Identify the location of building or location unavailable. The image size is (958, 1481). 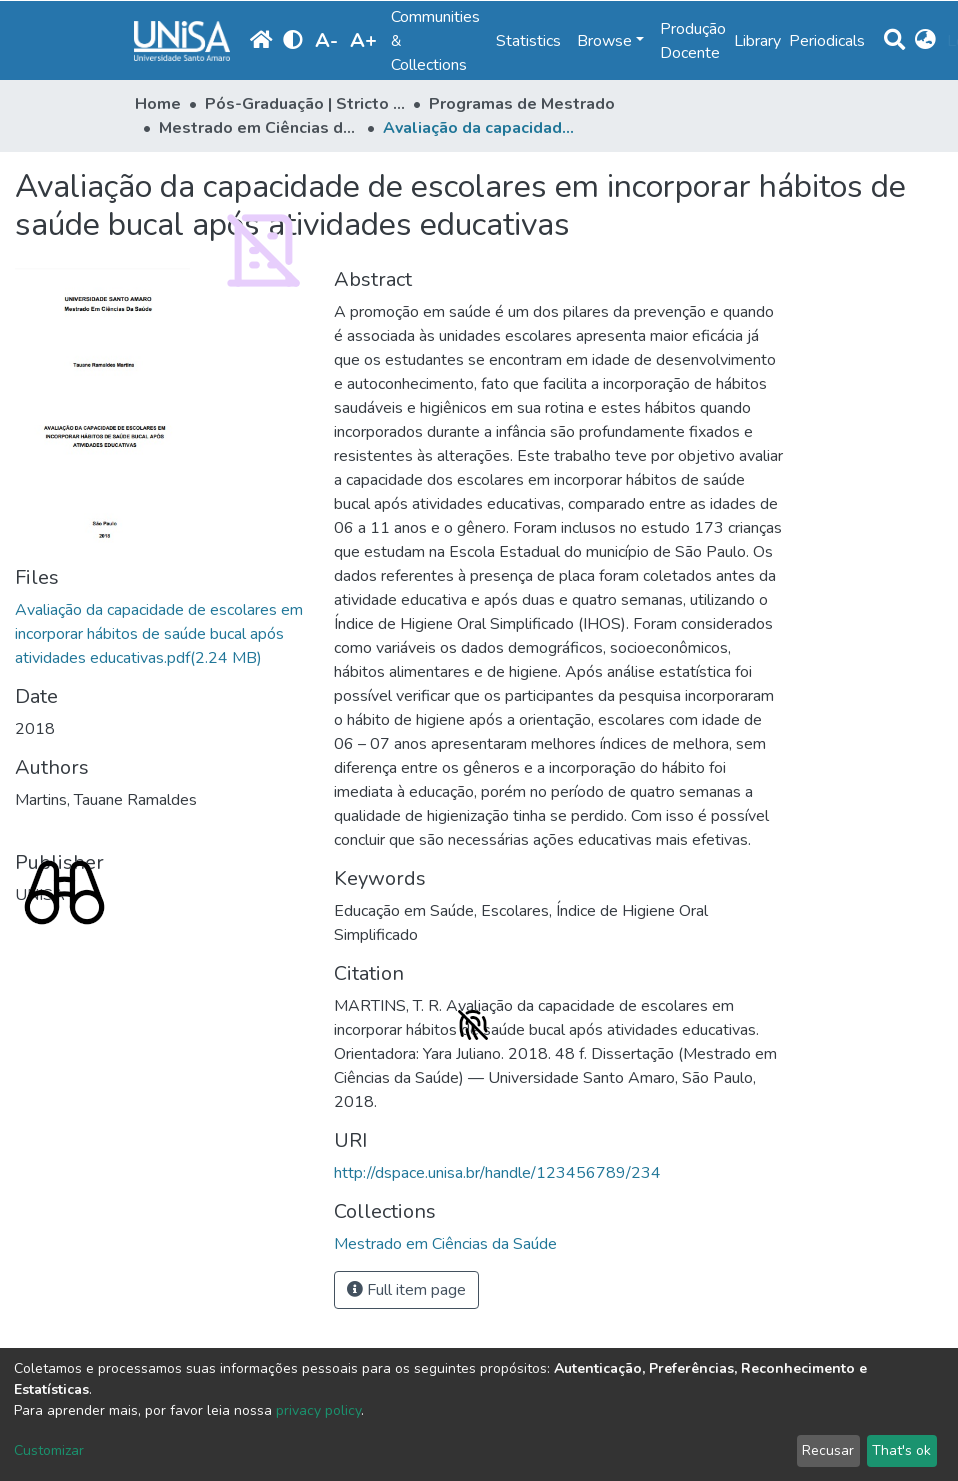
(263, 250).